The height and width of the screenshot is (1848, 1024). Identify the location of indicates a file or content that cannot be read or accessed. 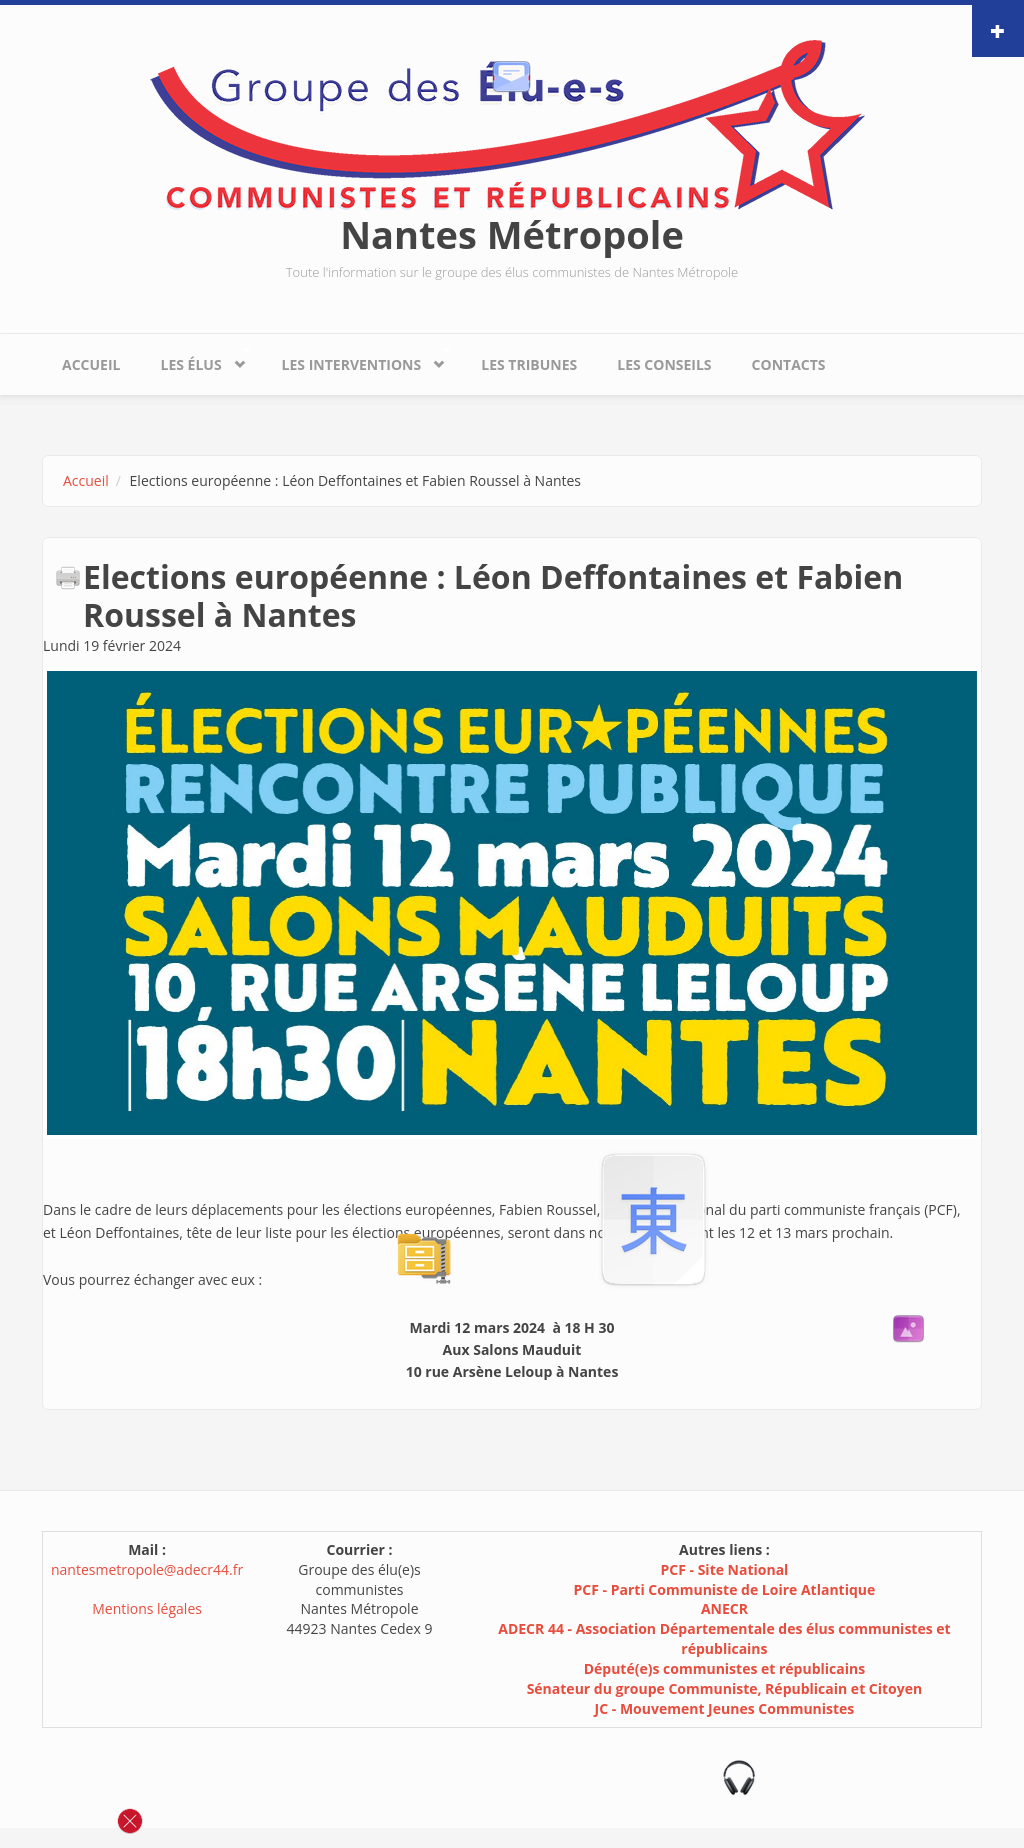
(130, 1821).